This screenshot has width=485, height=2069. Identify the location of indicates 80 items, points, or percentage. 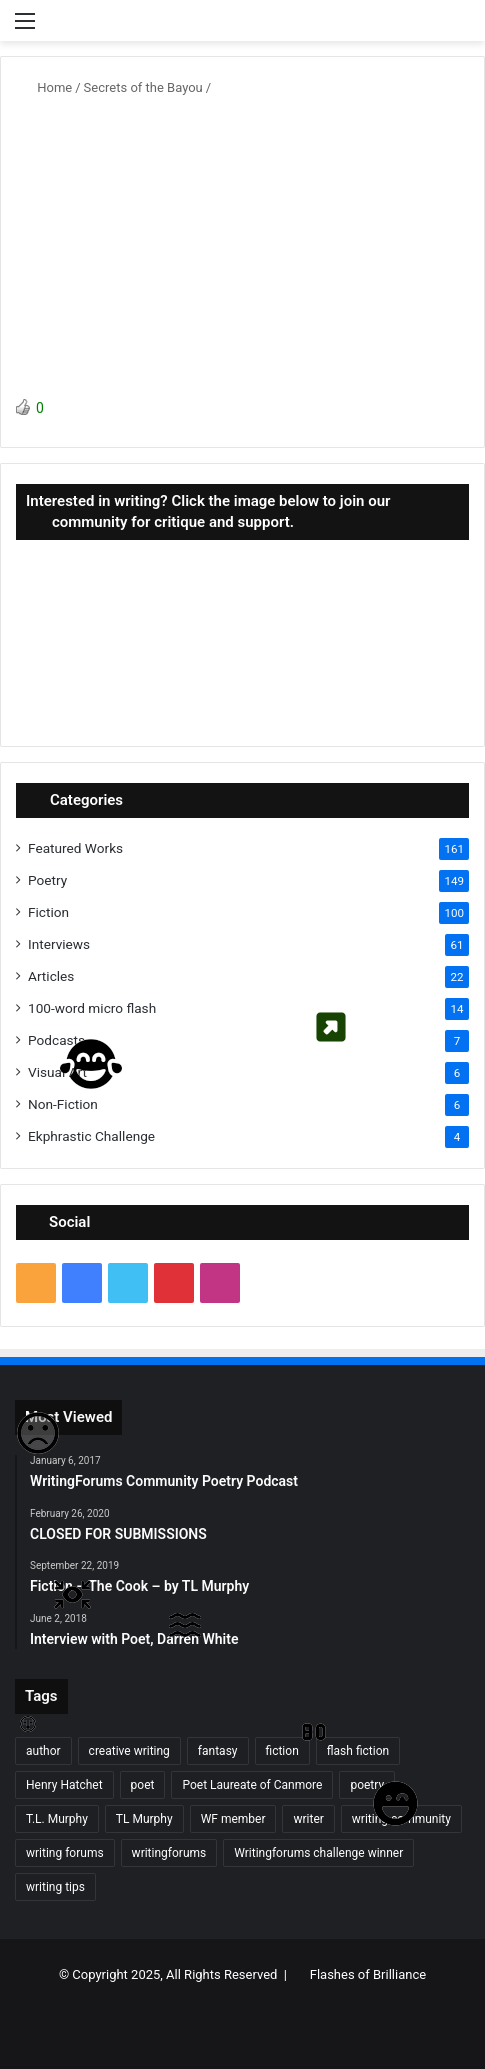
(314, 1732).